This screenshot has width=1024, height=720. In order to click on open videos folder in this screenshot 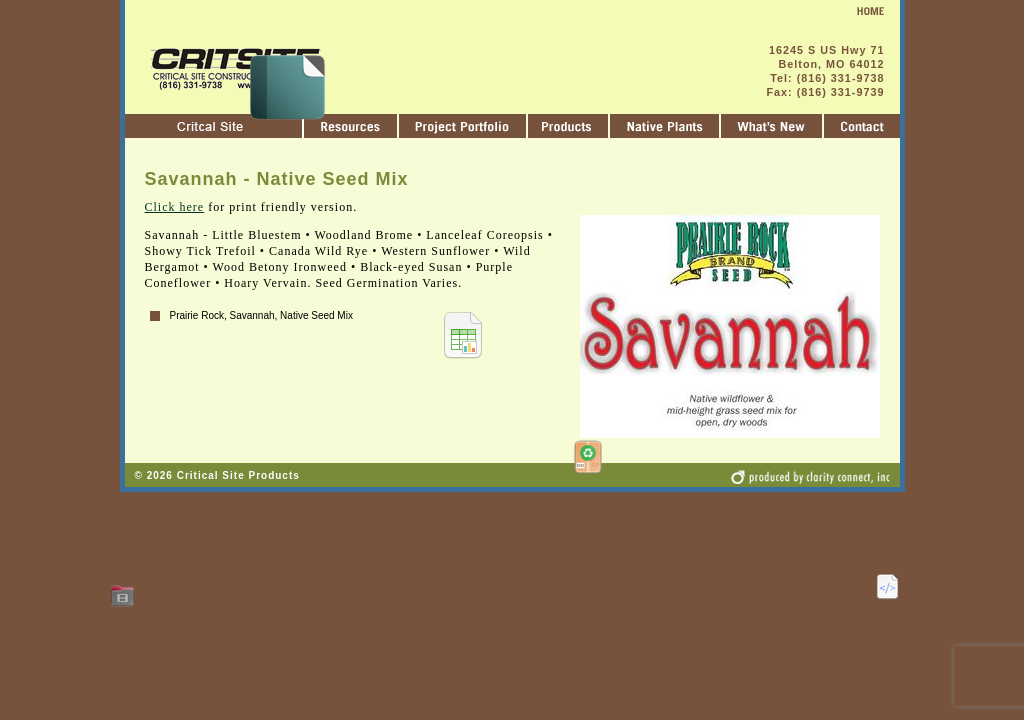, I will do `click(122, 595)`.